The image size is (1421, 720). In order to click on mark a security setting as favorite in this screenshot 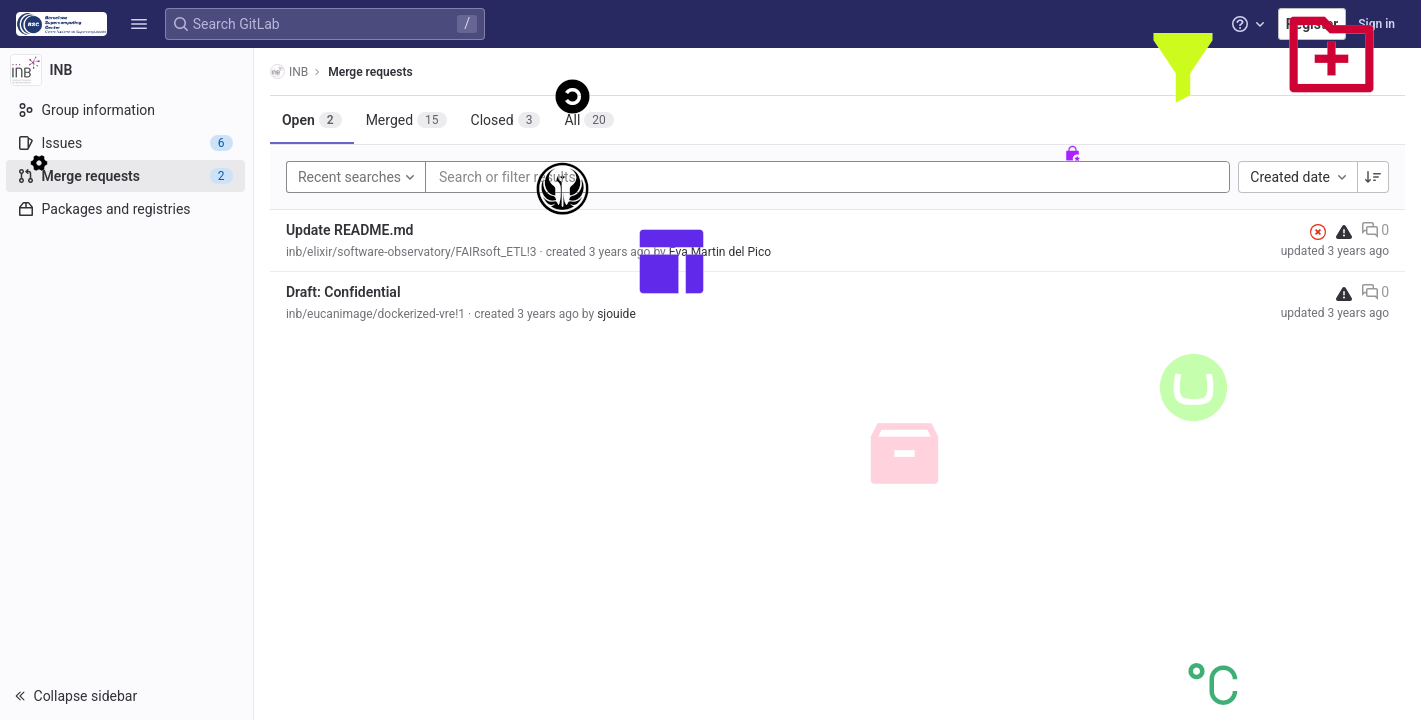, I will do `click(1072, 153)`.